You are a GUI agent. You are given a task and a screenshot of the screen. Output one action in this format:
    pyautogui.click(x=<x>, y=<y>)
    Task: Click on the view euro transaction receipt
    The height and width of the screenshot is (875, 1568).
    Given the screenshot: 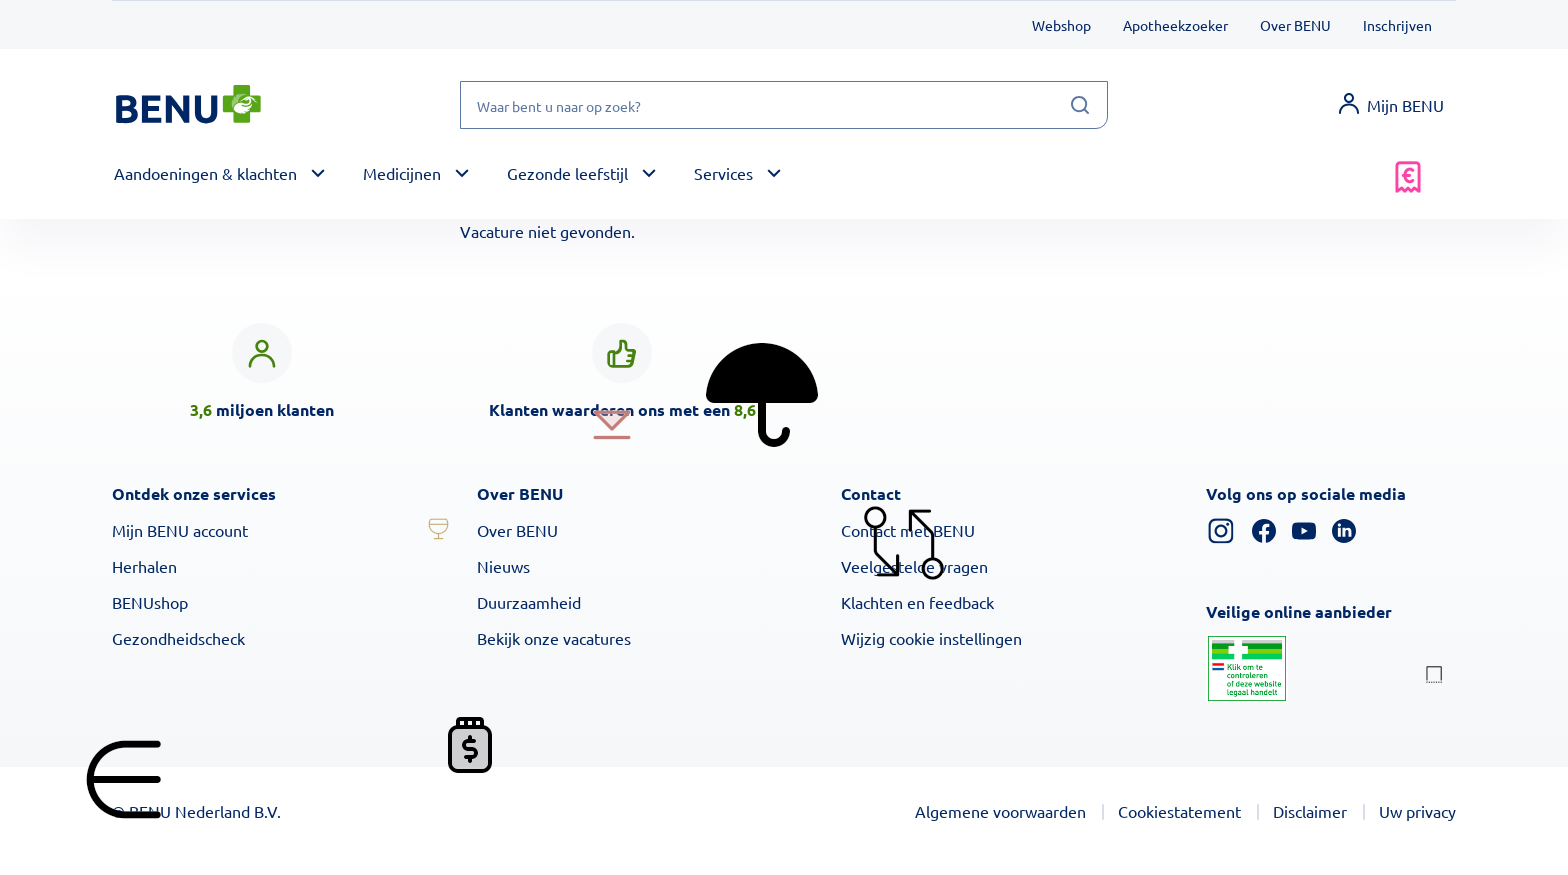 What is the action you would take?
    pyautogui.click(x=1408, y=177)
    